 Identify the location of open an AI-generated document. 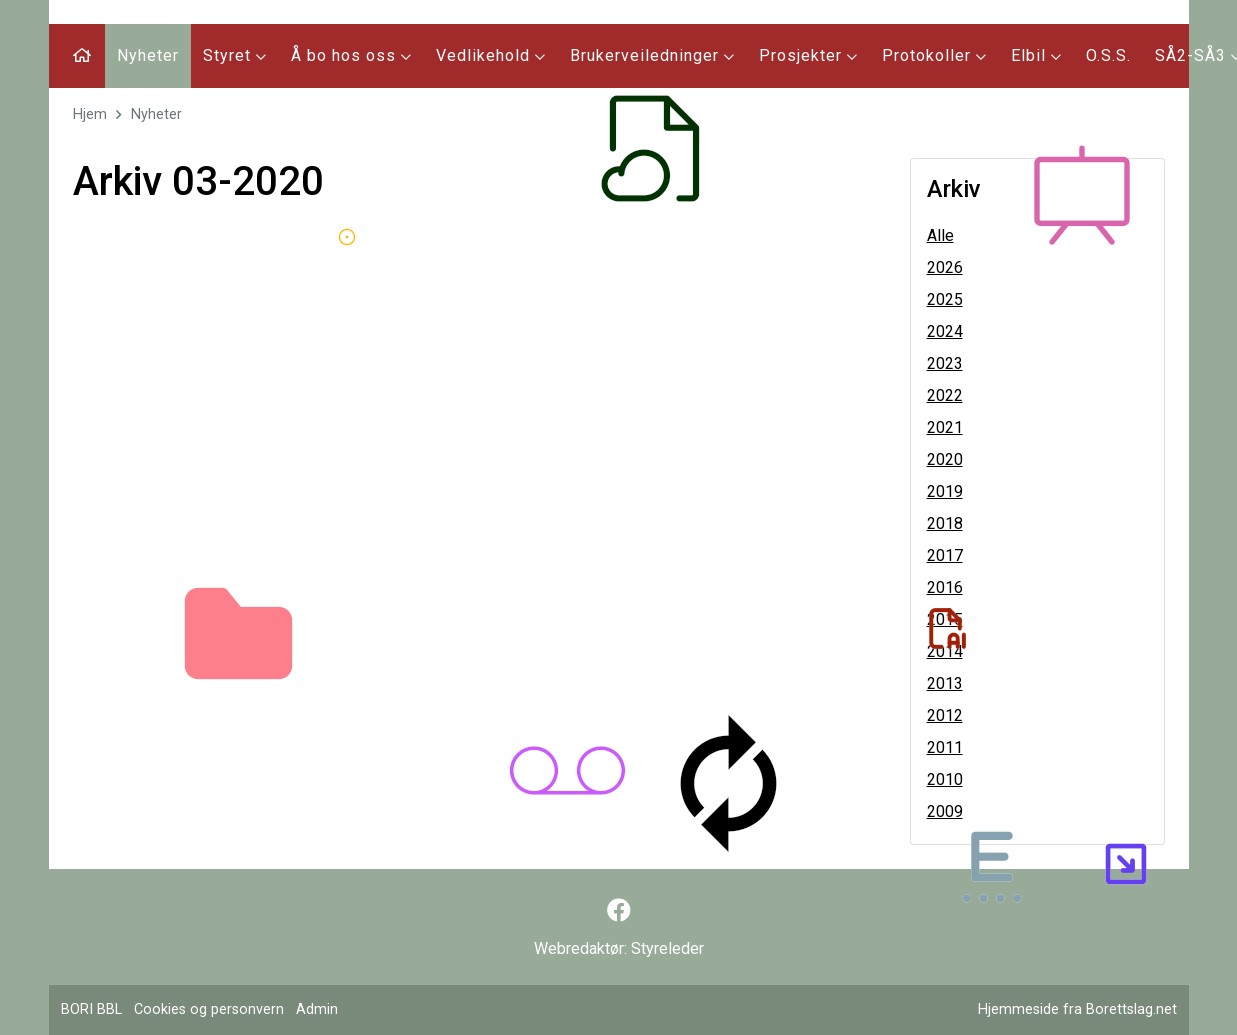
(945, 628).